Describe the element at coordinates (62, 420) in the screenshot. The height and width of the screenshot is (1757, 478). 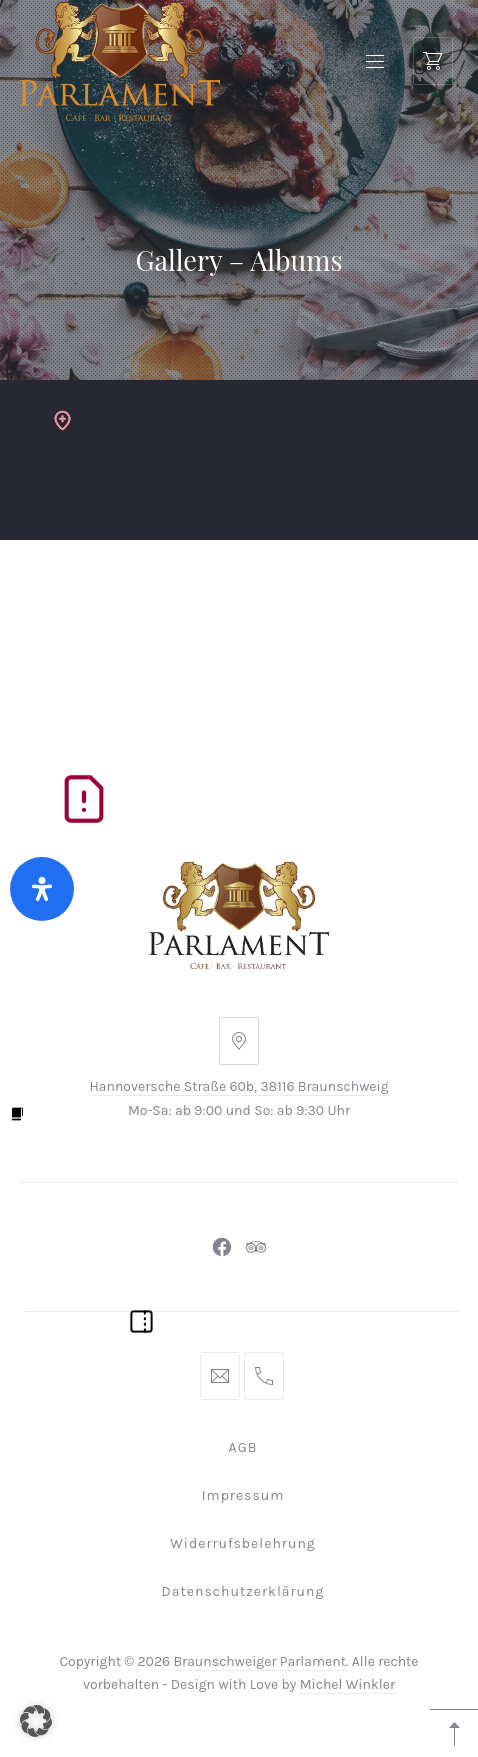
I see `add a new location pin` at that location.